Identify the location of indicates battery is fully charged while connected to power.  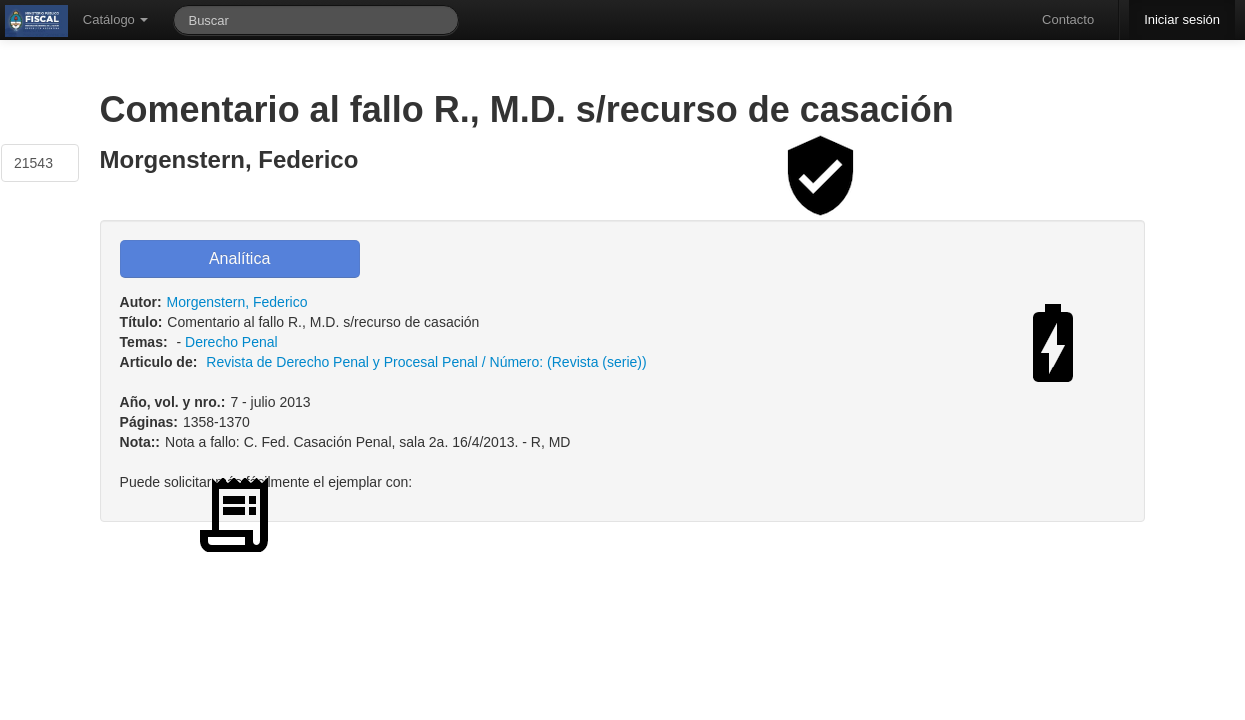
(1053, 343).